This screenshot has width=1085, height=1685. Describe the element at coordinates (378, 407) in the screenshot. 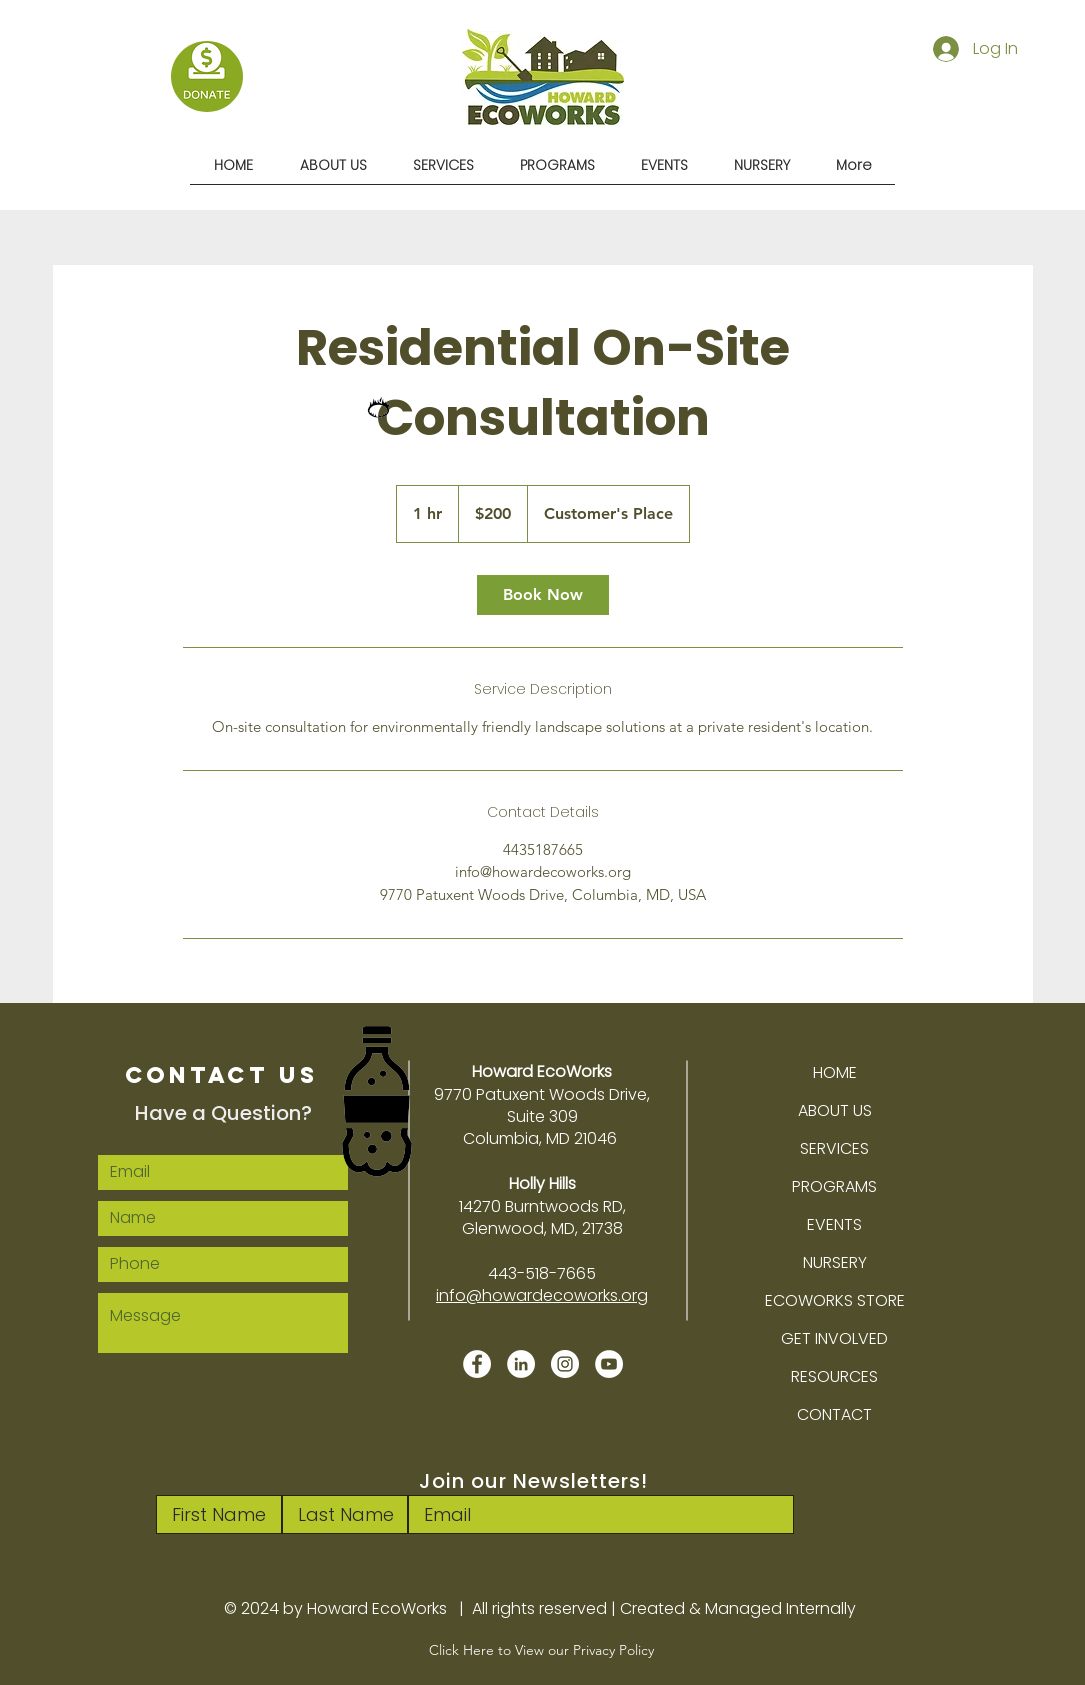

I see `activate fire shield or protective ability` at that location.